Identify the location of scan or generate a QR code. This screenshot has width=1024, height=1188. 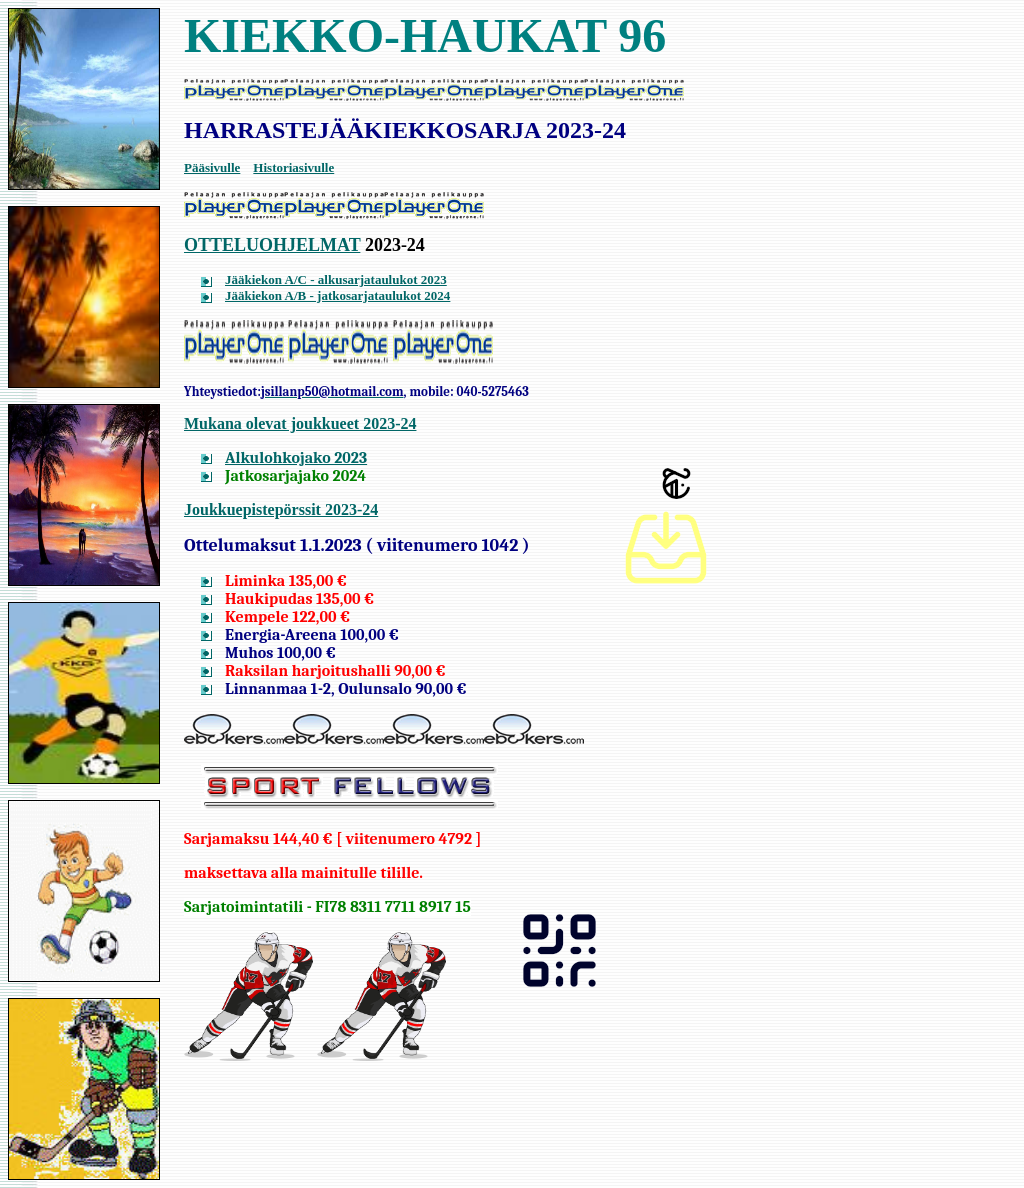
(559, 950).